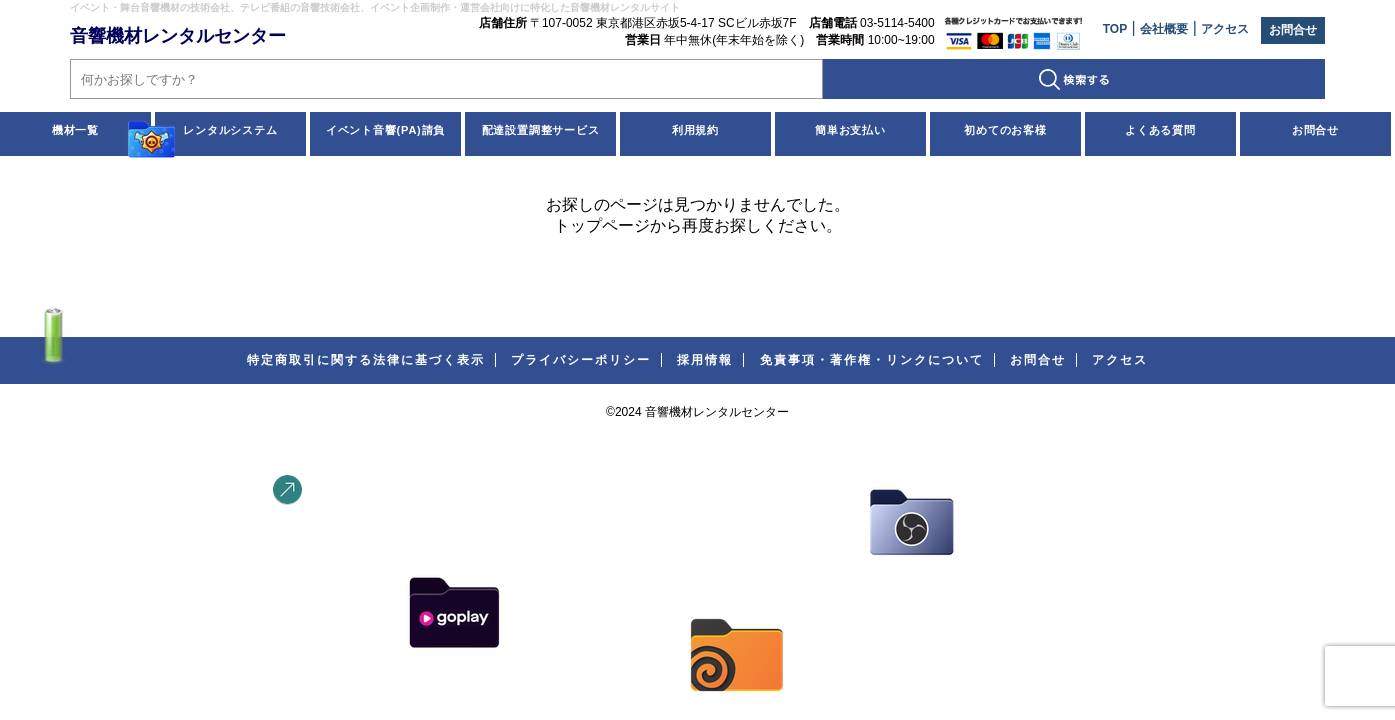 Image resolution: width=1395 pixels, height=720 pixels. I want to click on open OBS Studio project files folder, so click(911, 524).